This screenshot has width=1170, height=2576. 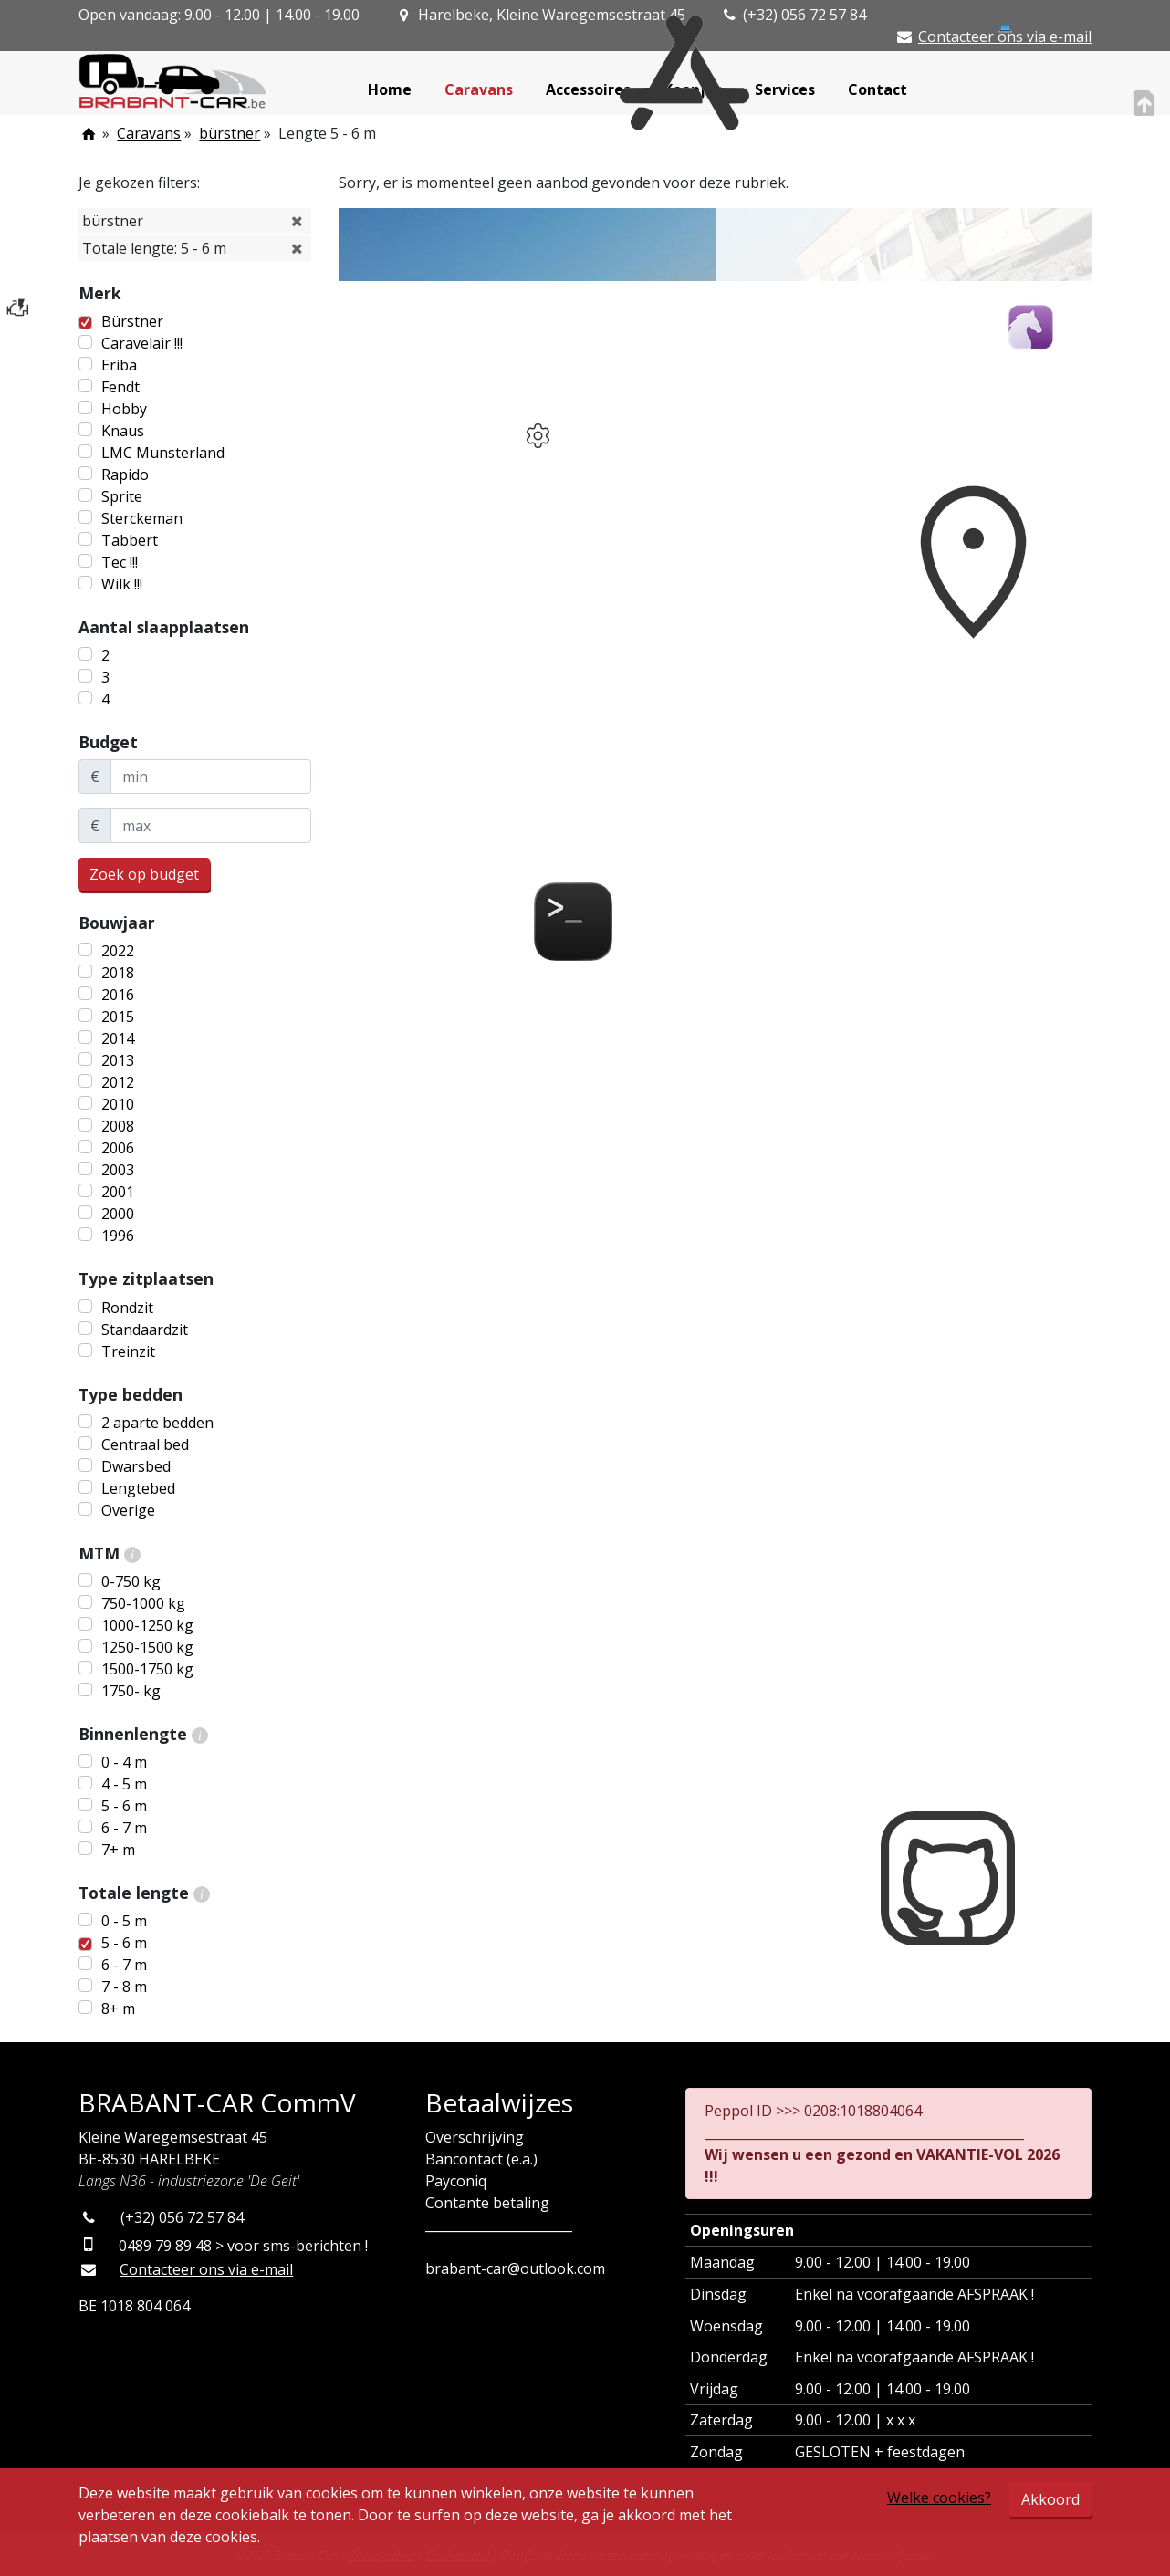 What do you see at coordinates (573, 922) in the screenshot?
I see `open the terminal application` at bounding box center [573, 922].